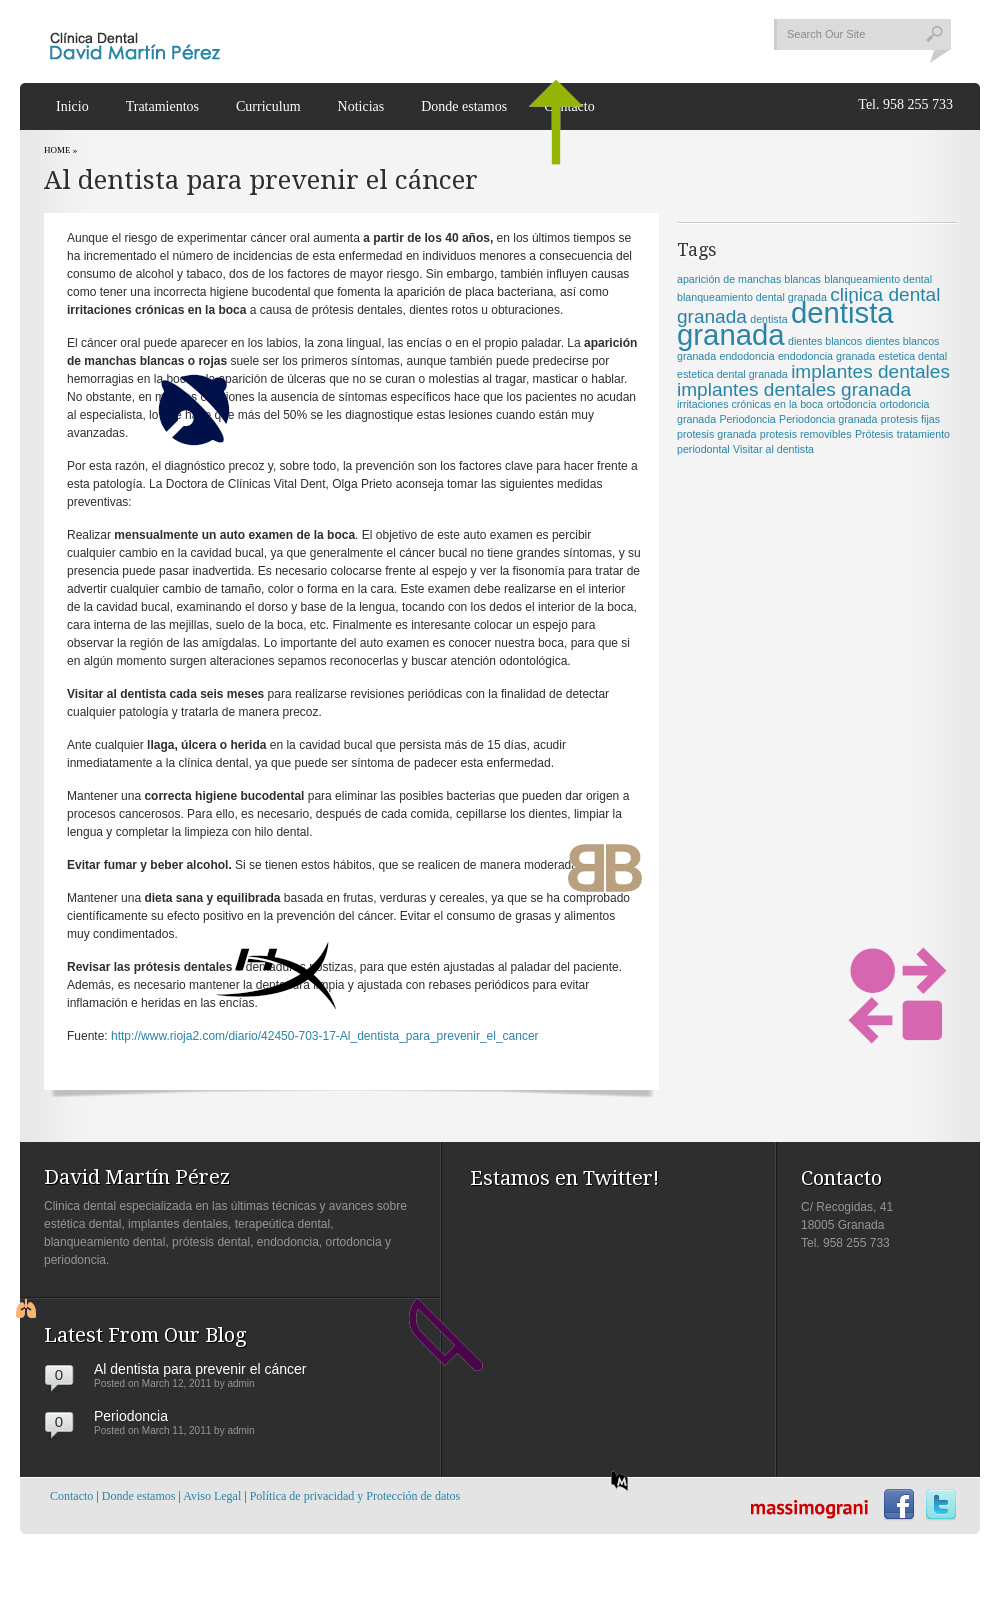  I want to click on access cooking or recipe features, so click(444, 1335).